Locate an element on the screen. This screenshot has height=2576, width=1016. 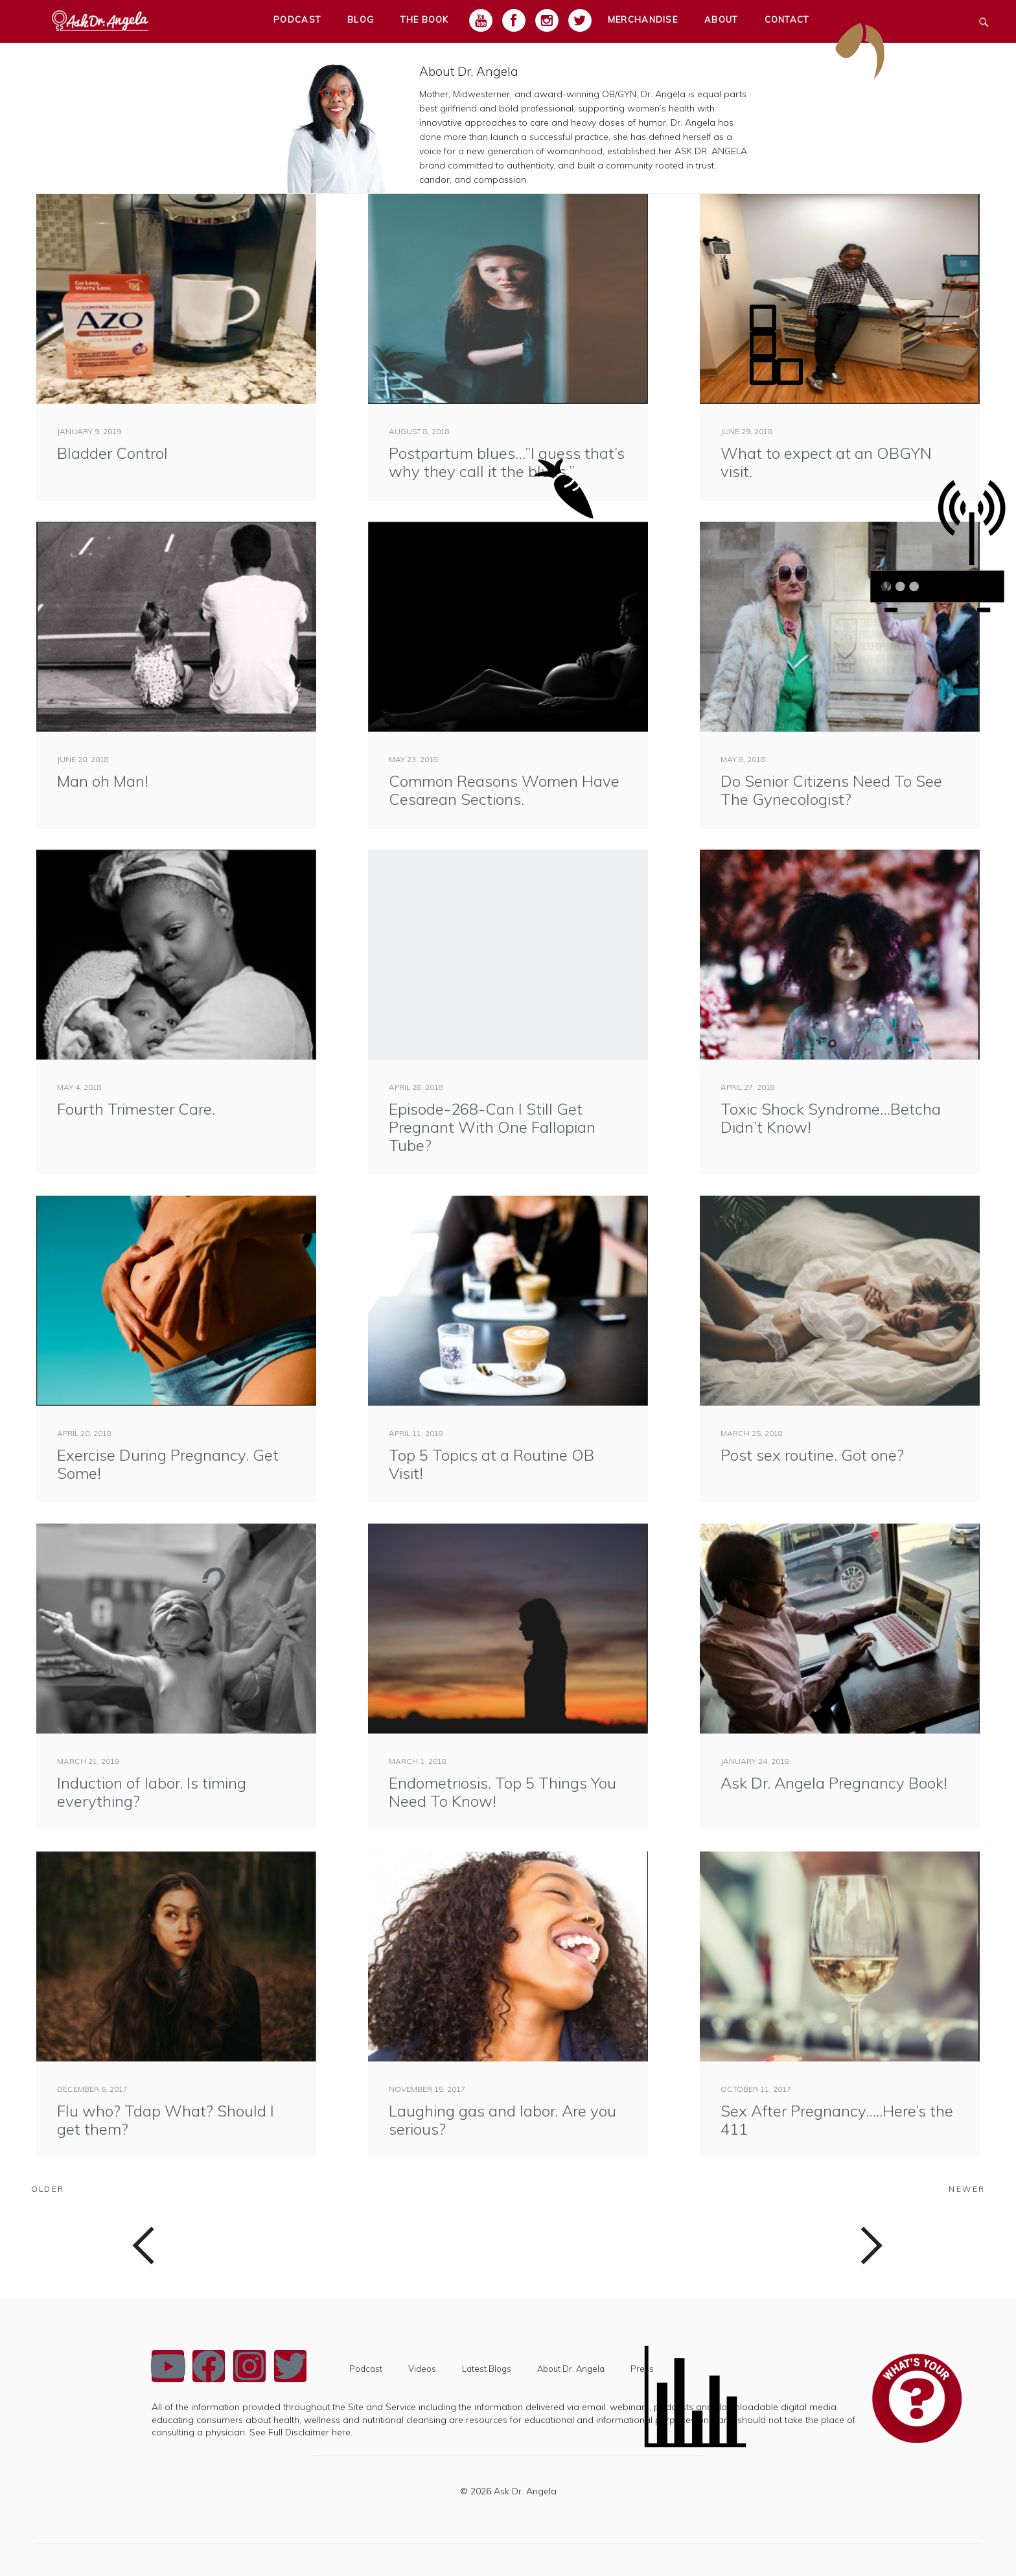
view statistical data or analytics is located at coordinates (695, 2396).